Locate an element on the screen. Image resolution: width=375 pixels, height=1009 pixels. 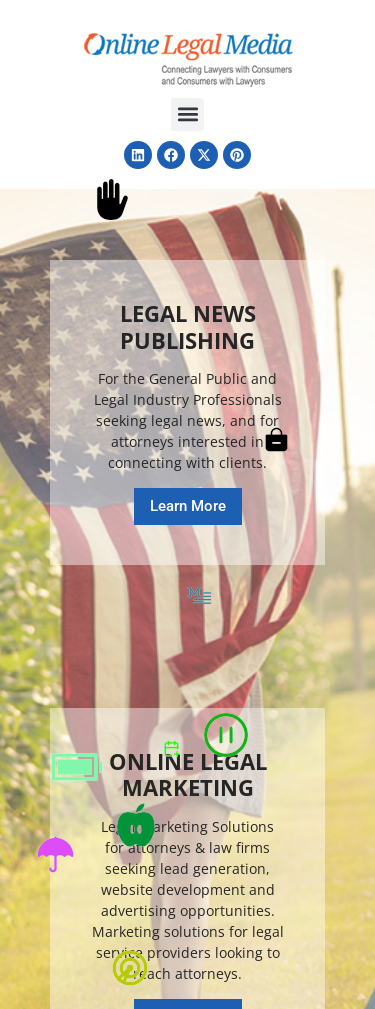
stop or halt an action is located at coordinates (112, 199).